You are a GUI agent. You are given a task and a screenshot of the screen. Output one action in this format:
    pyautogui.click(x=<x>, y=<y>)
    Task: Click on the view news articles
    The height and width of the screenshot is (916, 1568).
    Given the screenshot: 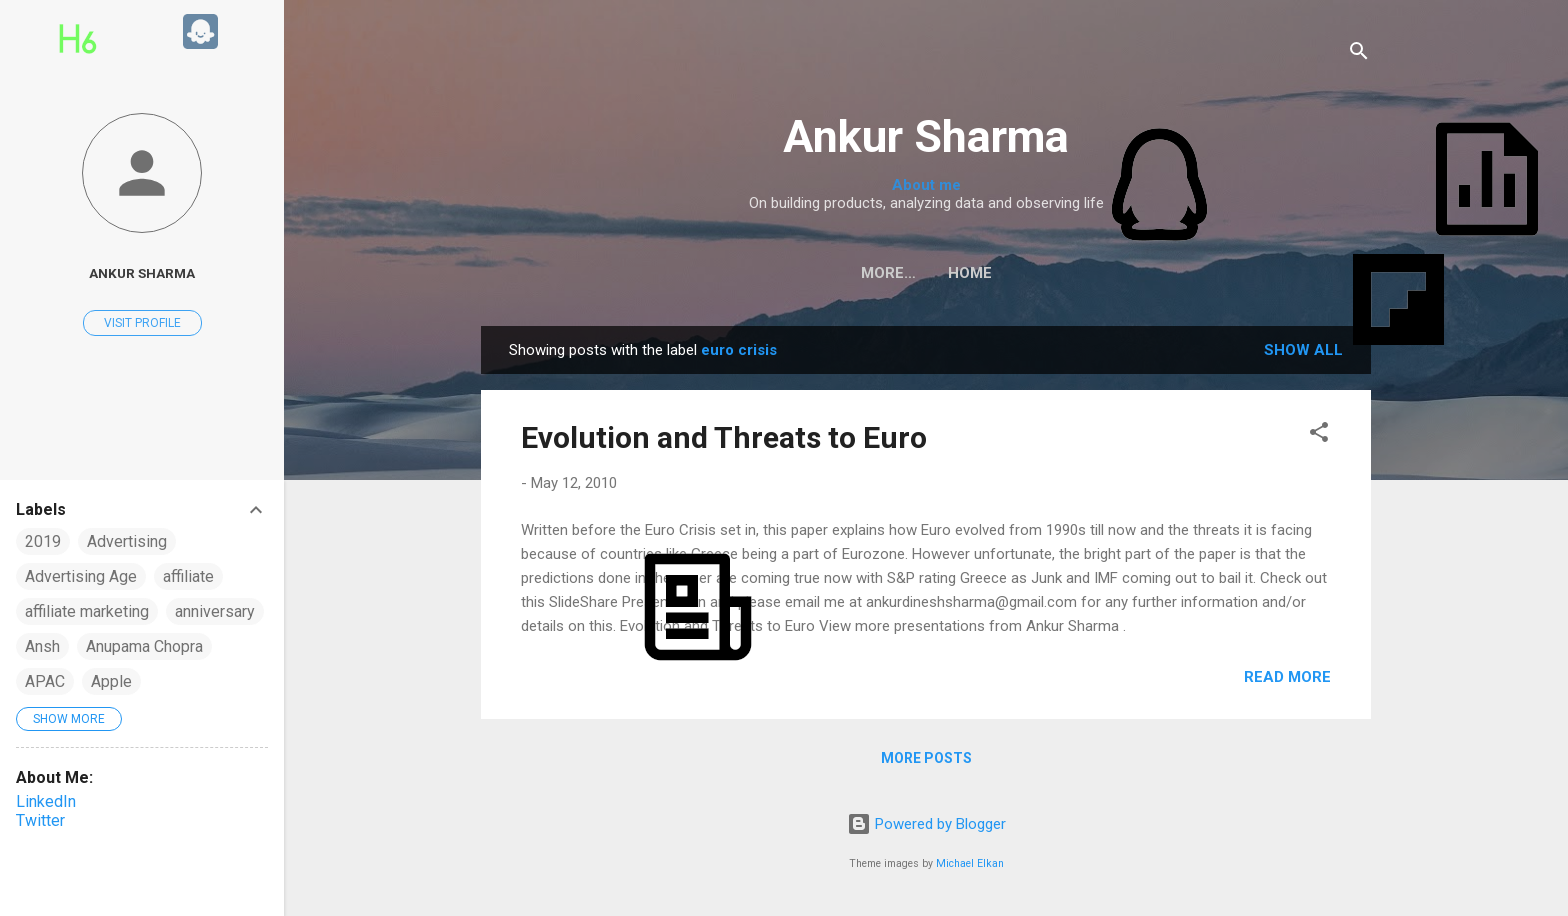 What is the action you would take?
    pyautogui.click(x=698, y=607)
    